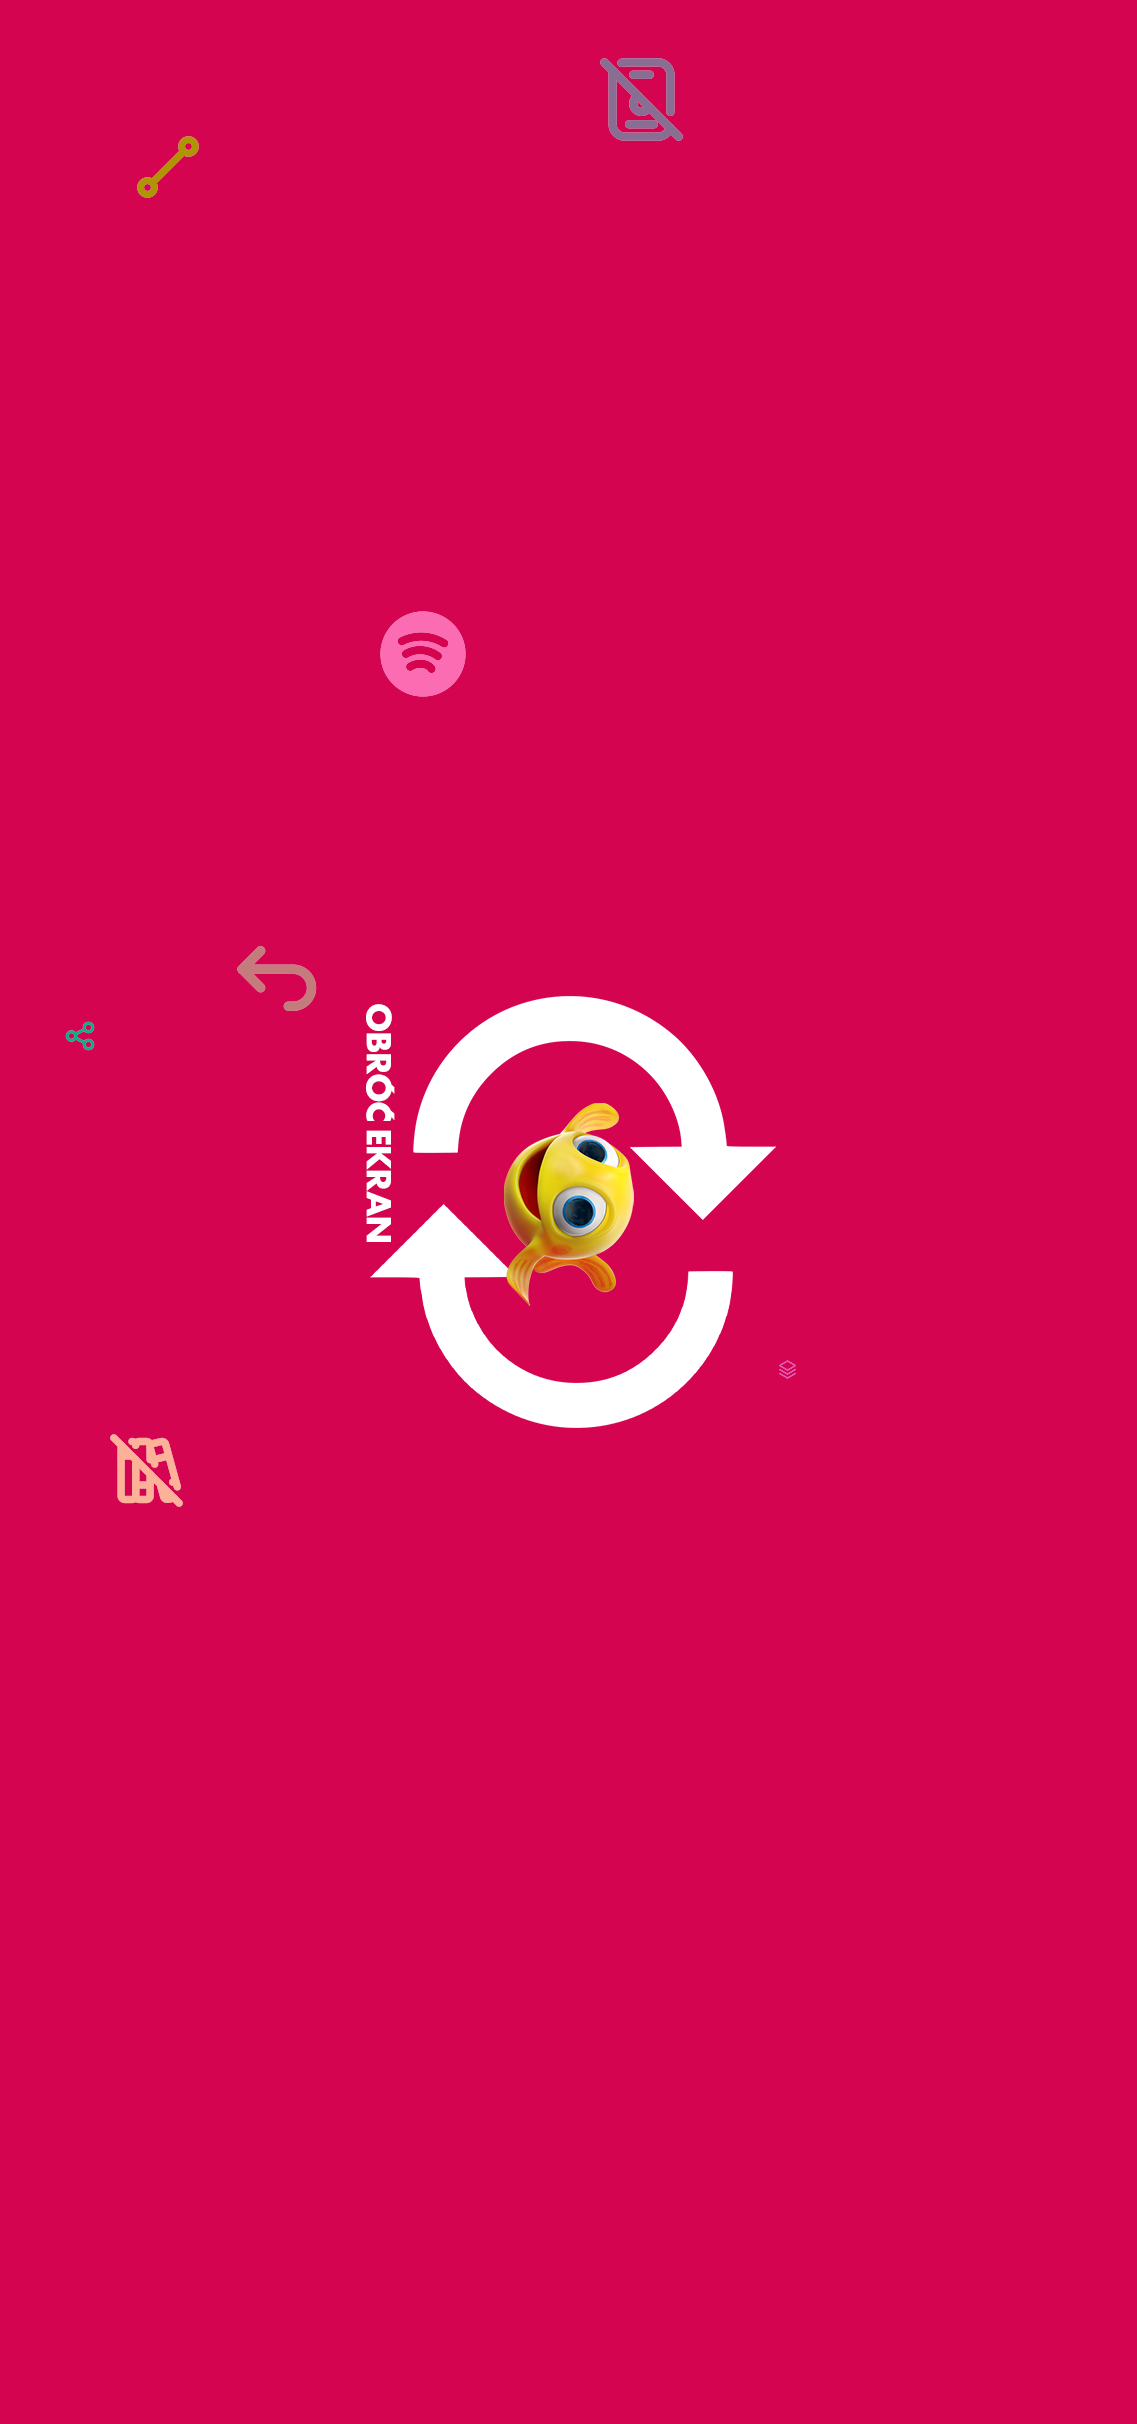  What do you see at coordinates (274, 978) in the screenshot?
I see `undo the last action` at bounding box center [274, 978].